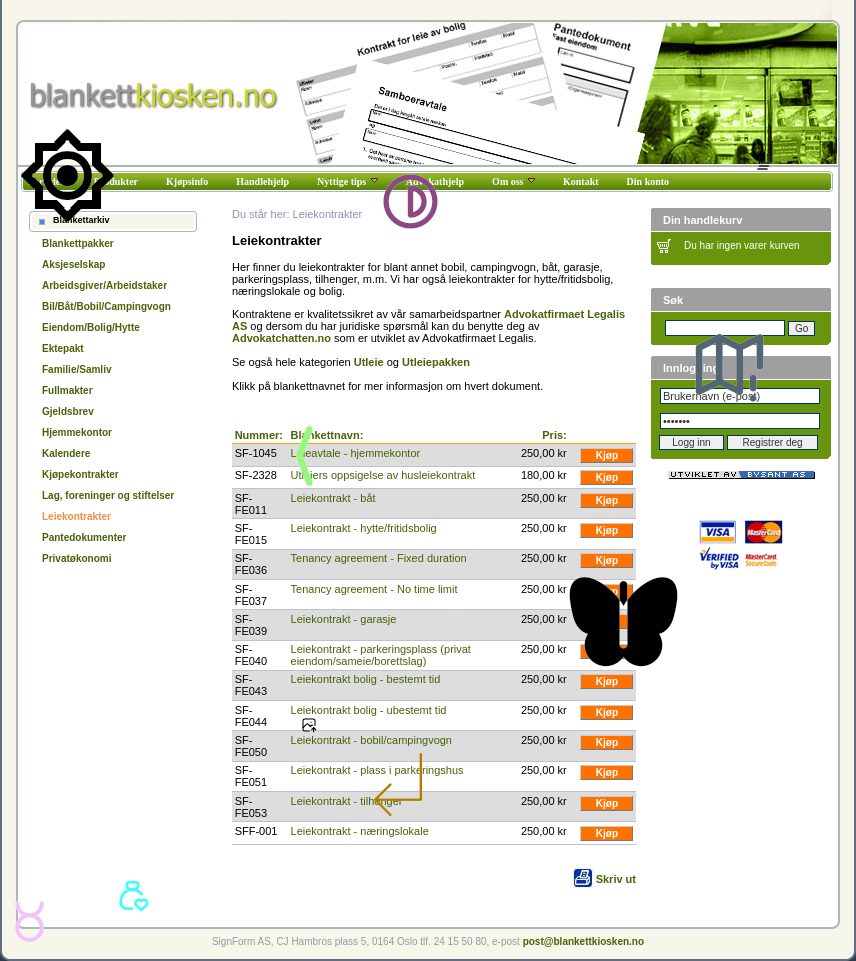 The image size is (856, 961). What do you see at coordinates (67, 175) in the screenshot?
I see `increase screen brightness` at bounding box center [67, 175].